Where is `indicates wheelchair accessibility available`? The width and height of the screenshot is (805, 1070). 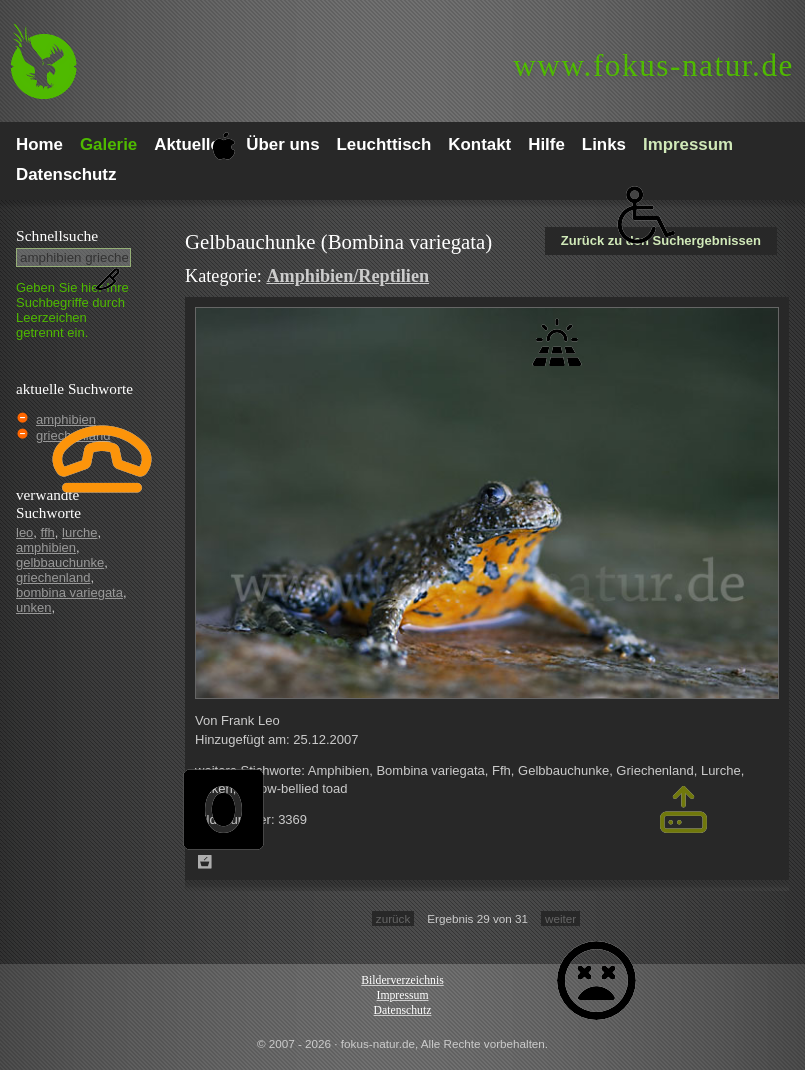 indicates wheelchair accessibility available is located at coordinates (641, 216).